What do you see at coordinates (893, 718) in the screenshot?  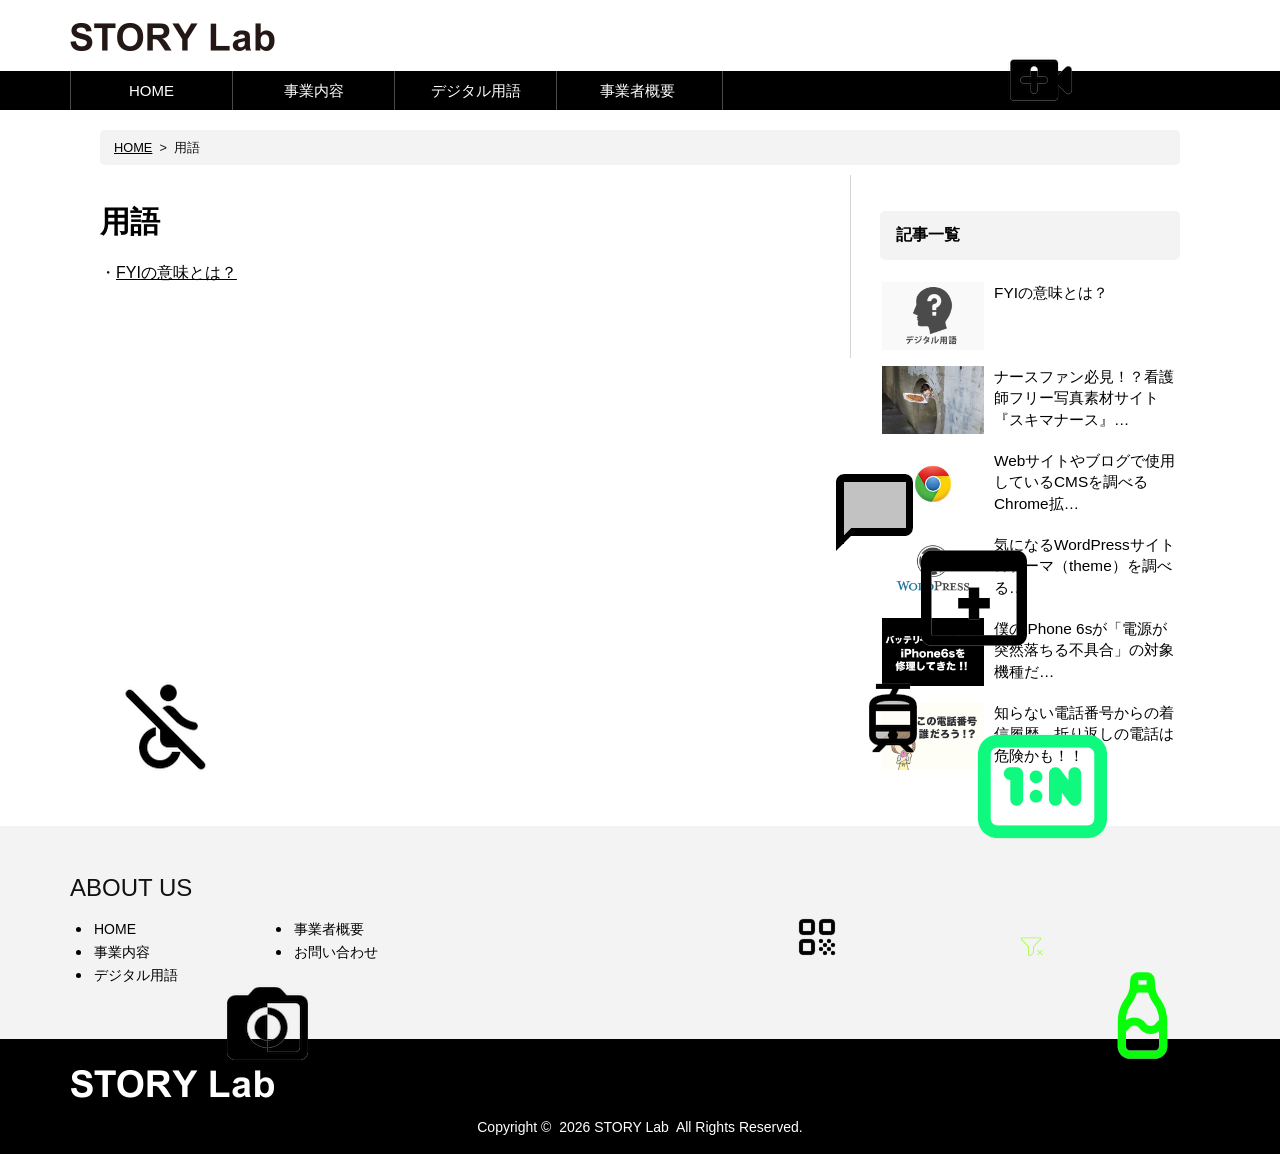 I see `view tram or light rail transit options` at bounding box center [893, 718].